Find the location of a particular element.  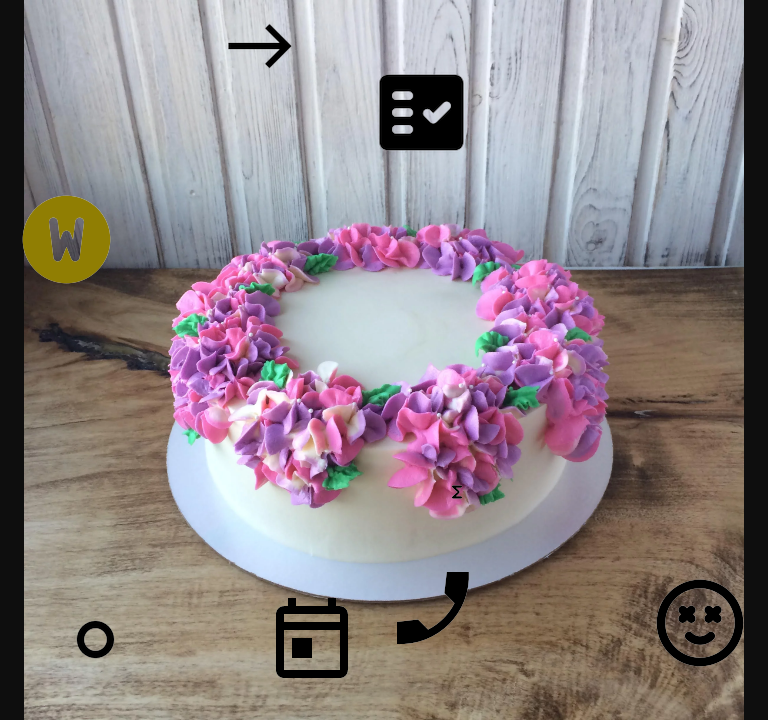

verify checklist items is located at coordinates (421, 112).